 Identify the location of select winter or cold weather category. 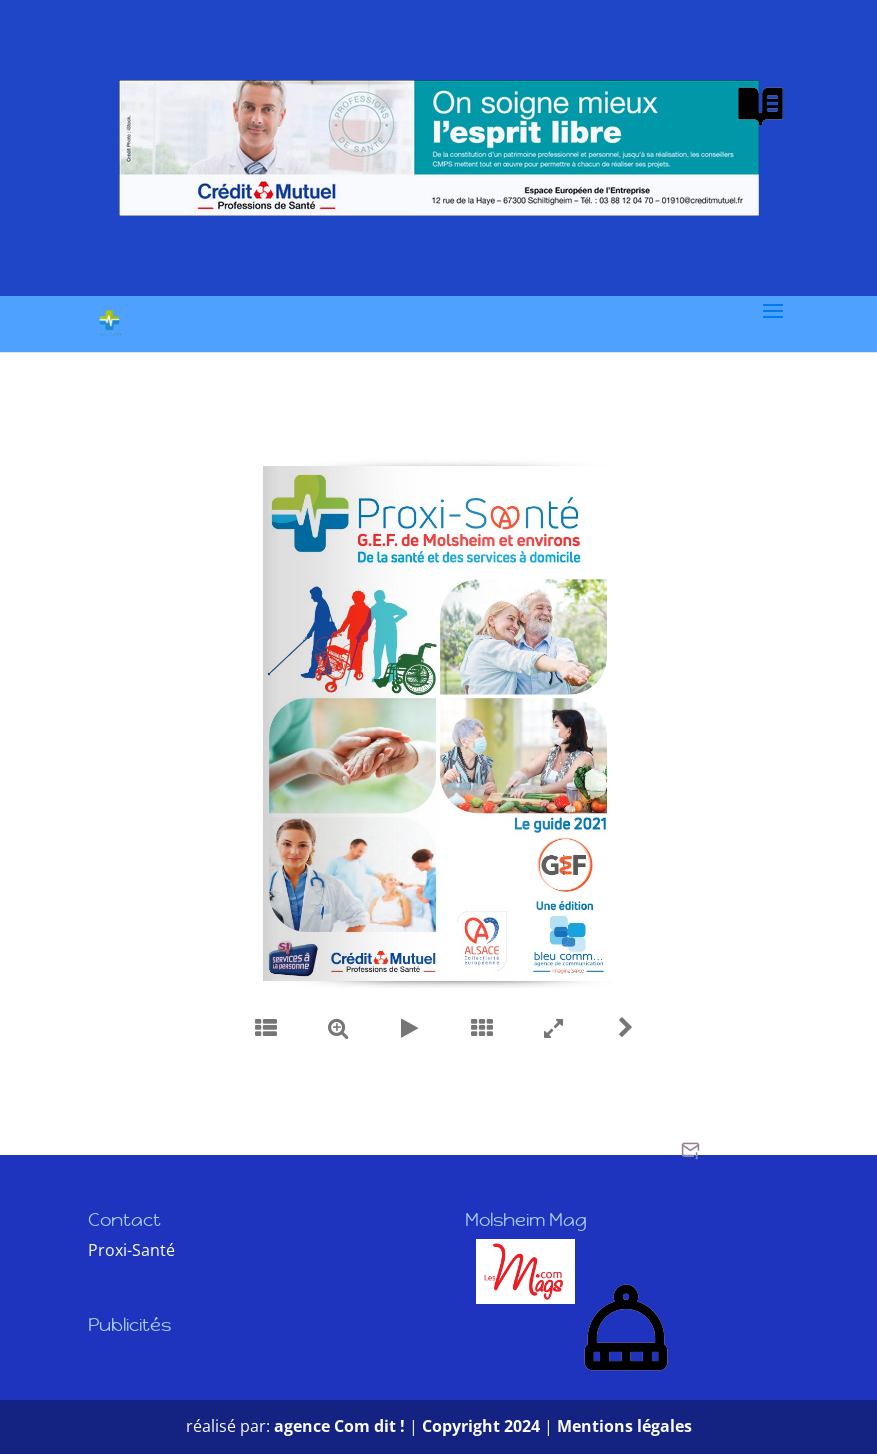
(626, 1332).